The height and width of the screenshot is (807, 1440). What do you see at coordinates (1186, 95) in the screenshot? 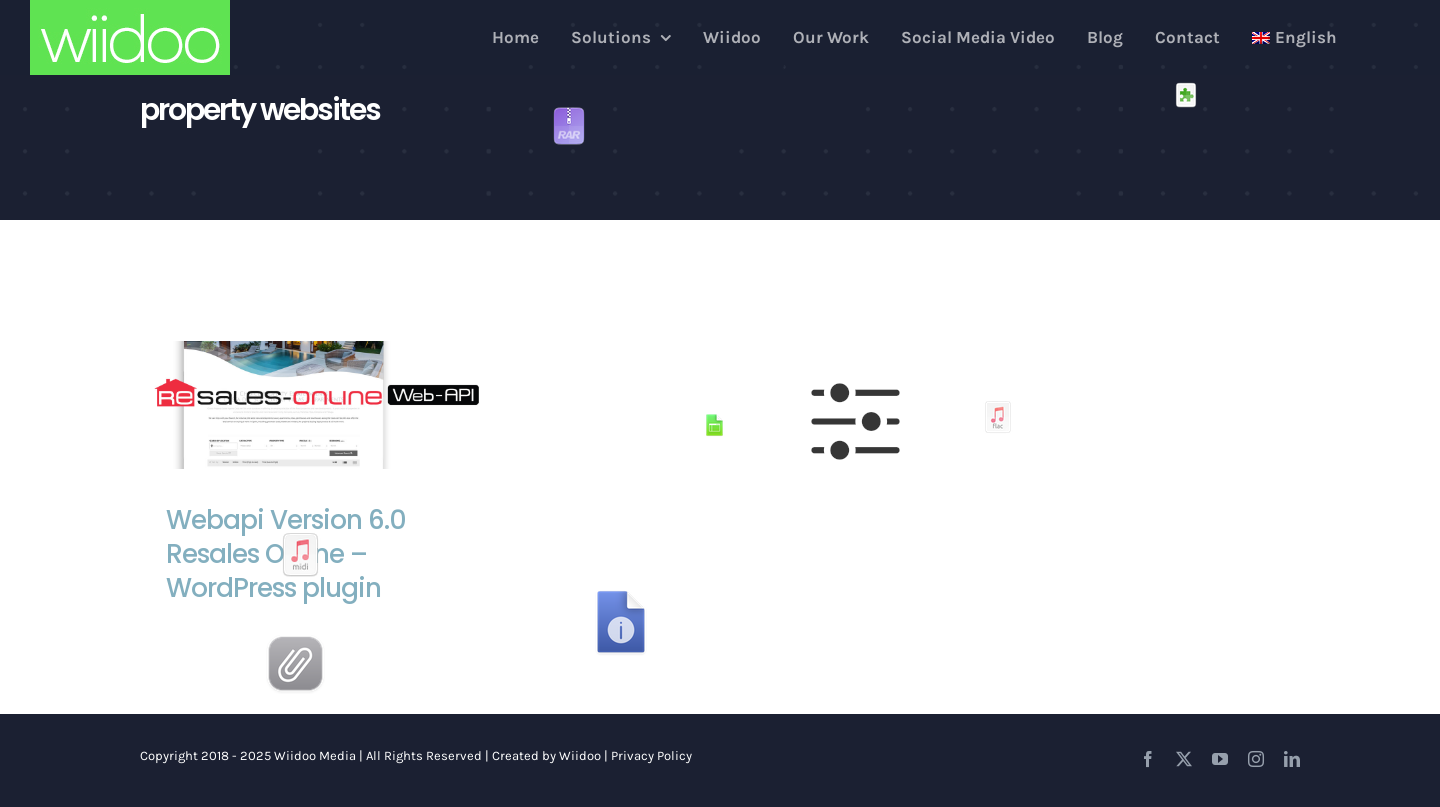
I see `firefox browser extension or add-on installer file` at bounding box center [1186, 95].